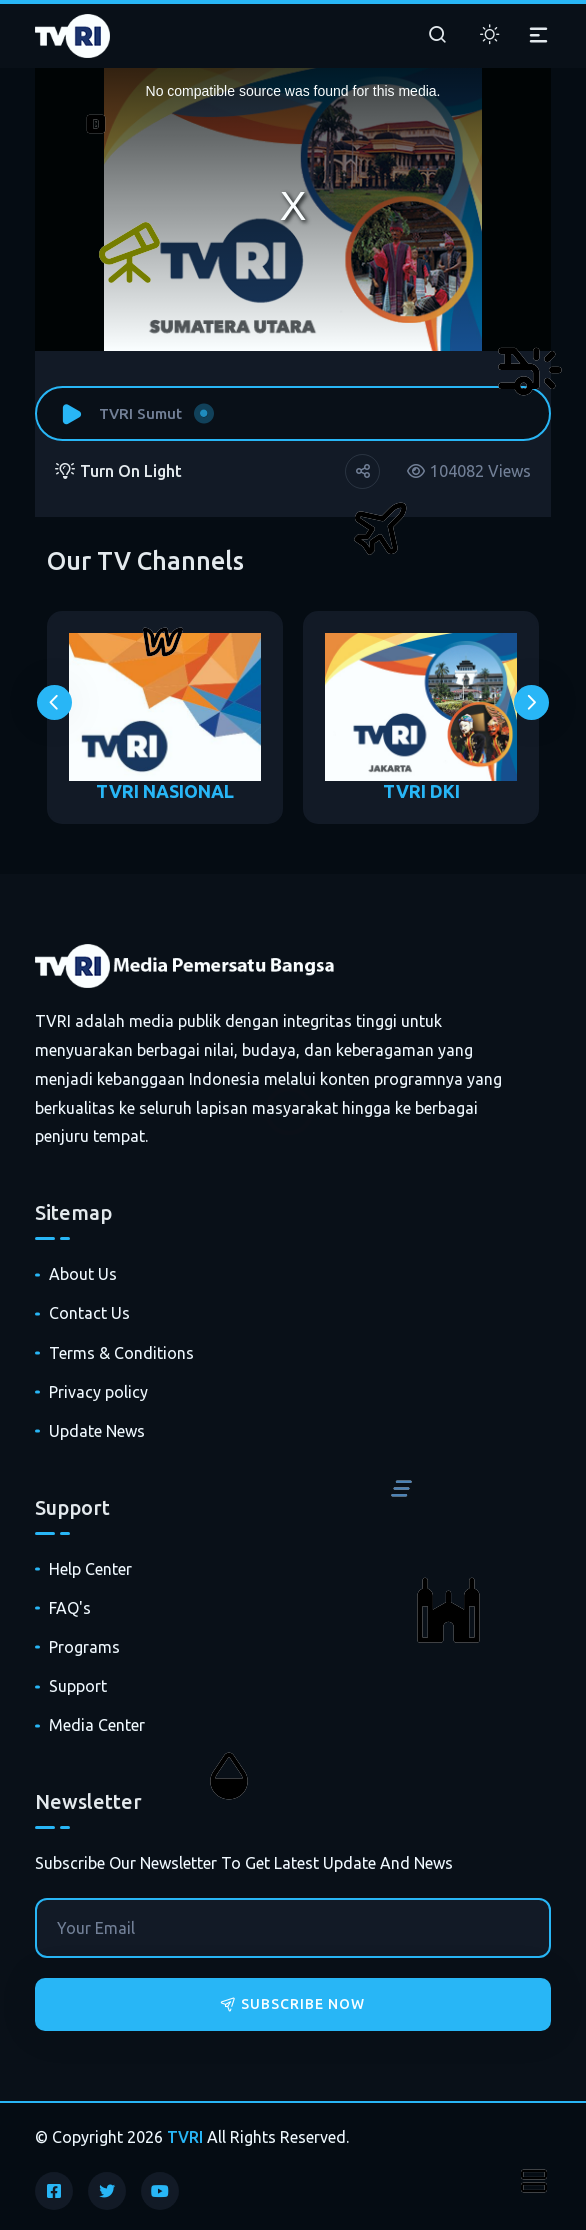 The image size is (586, 2230). What do you see at coordinates (96, 124) in the screenshot?
I see `apply bold formatting to text` at bounding box center [96, 124].